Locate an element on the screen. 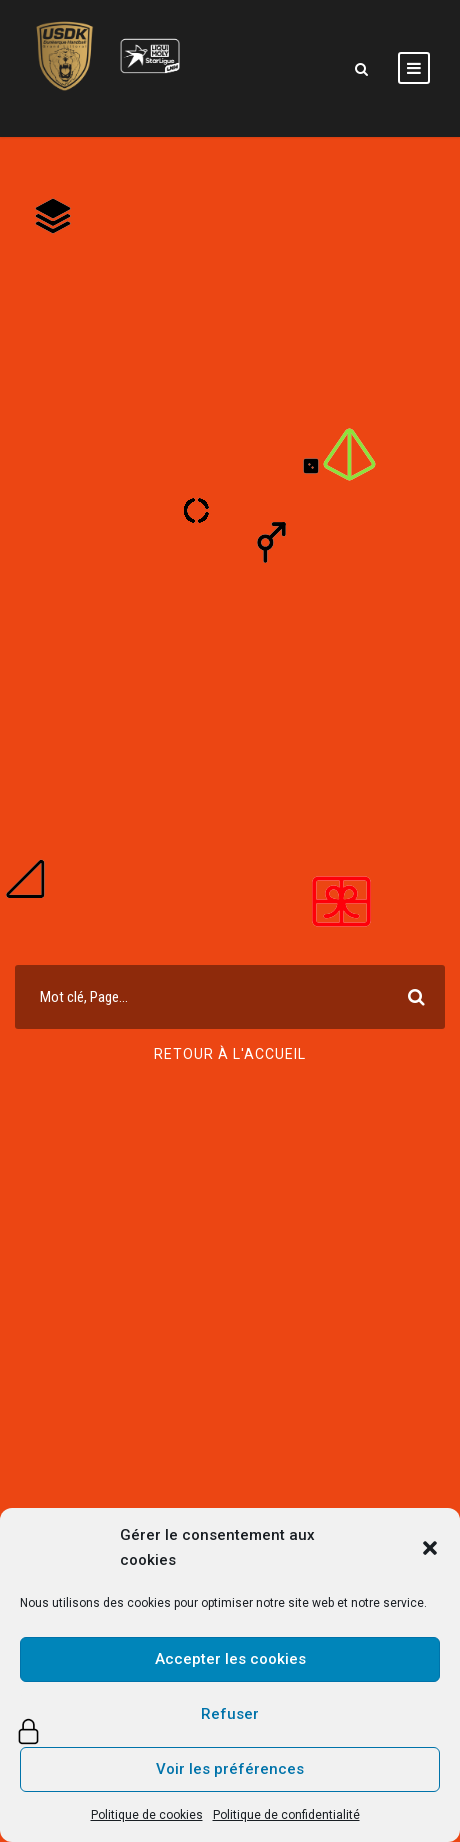 The image size is (460, 1842). indicates no cellular signal available is located at coordinates (28, 880).